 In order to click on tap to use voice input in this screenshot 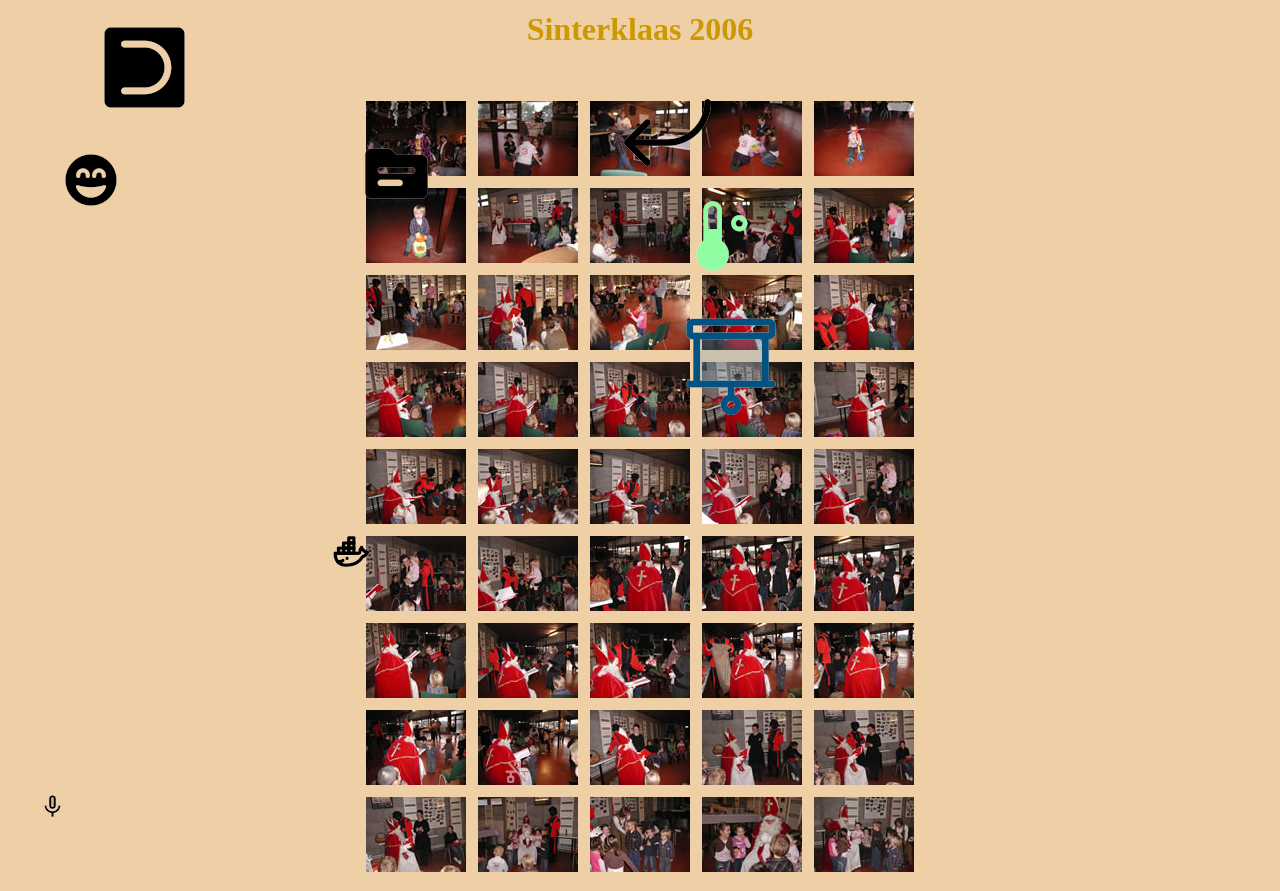, I will do `click(52, 805)`.